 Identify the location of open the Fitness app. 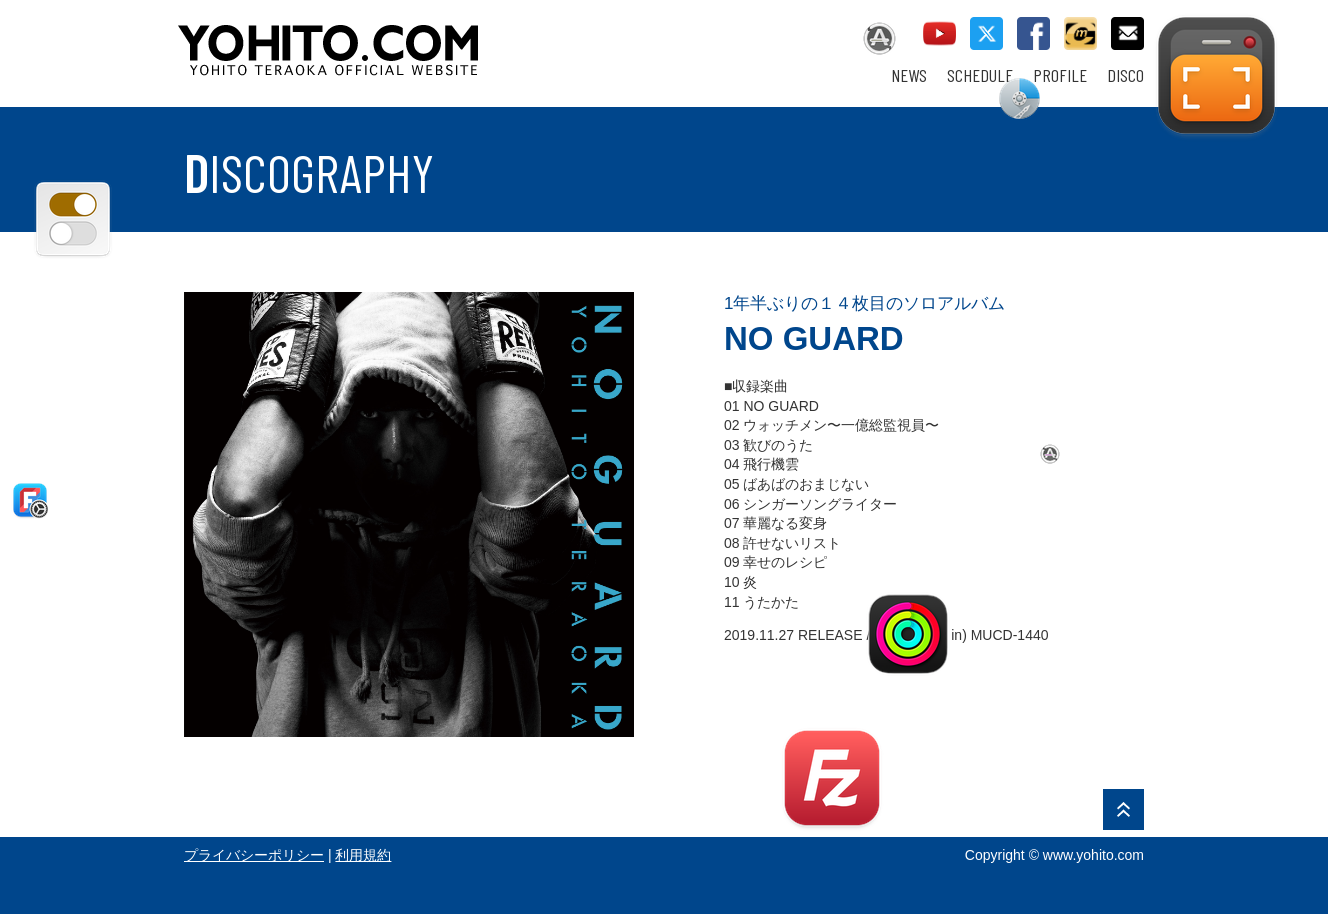
(908, 634).